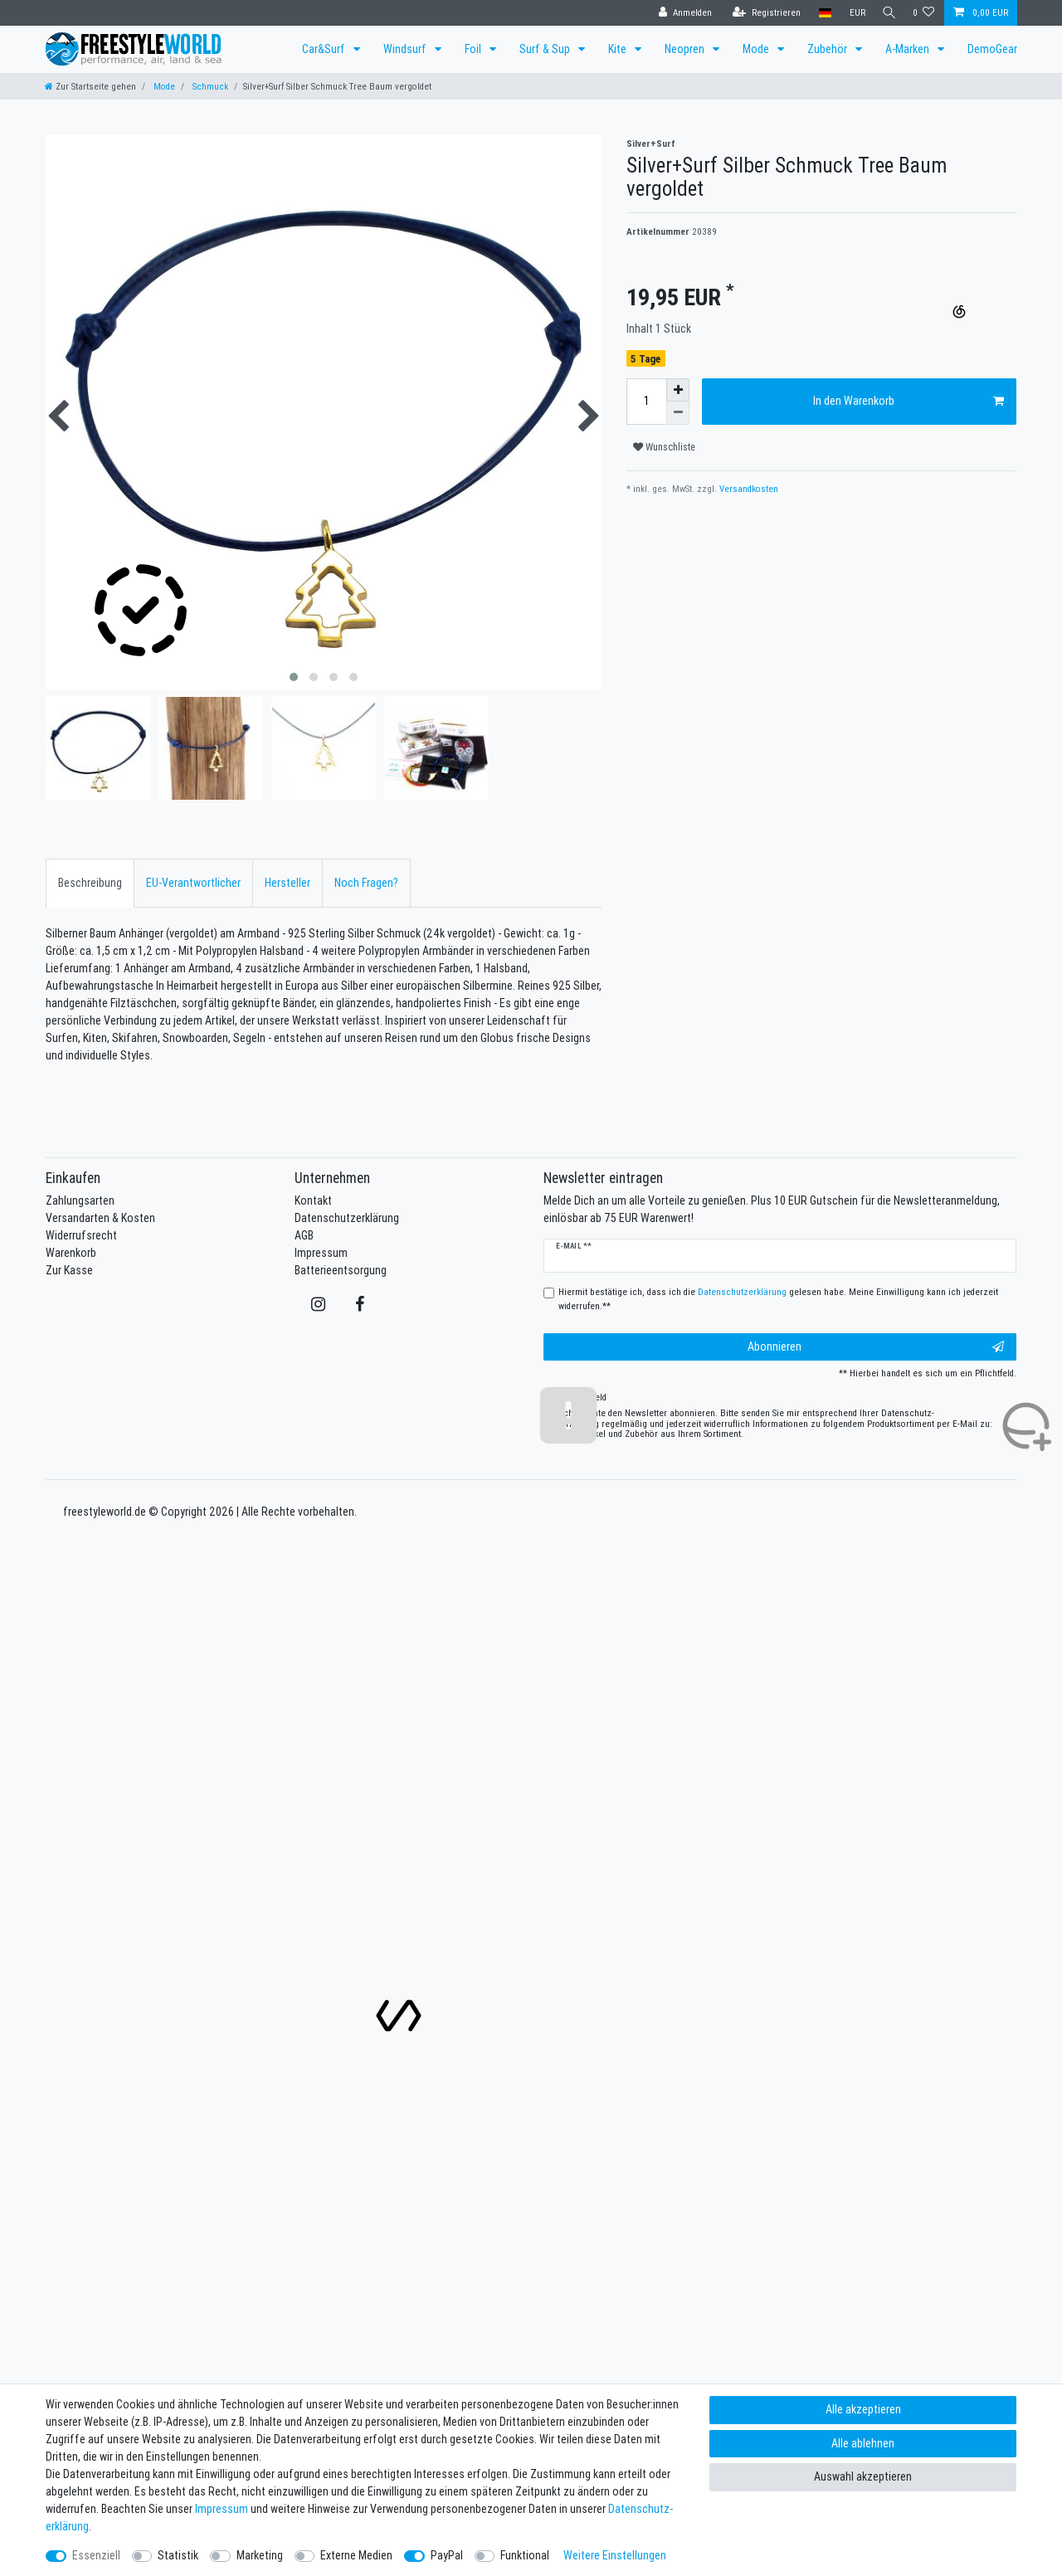  I want to click on open NetEase Music app, so click(959, 312).